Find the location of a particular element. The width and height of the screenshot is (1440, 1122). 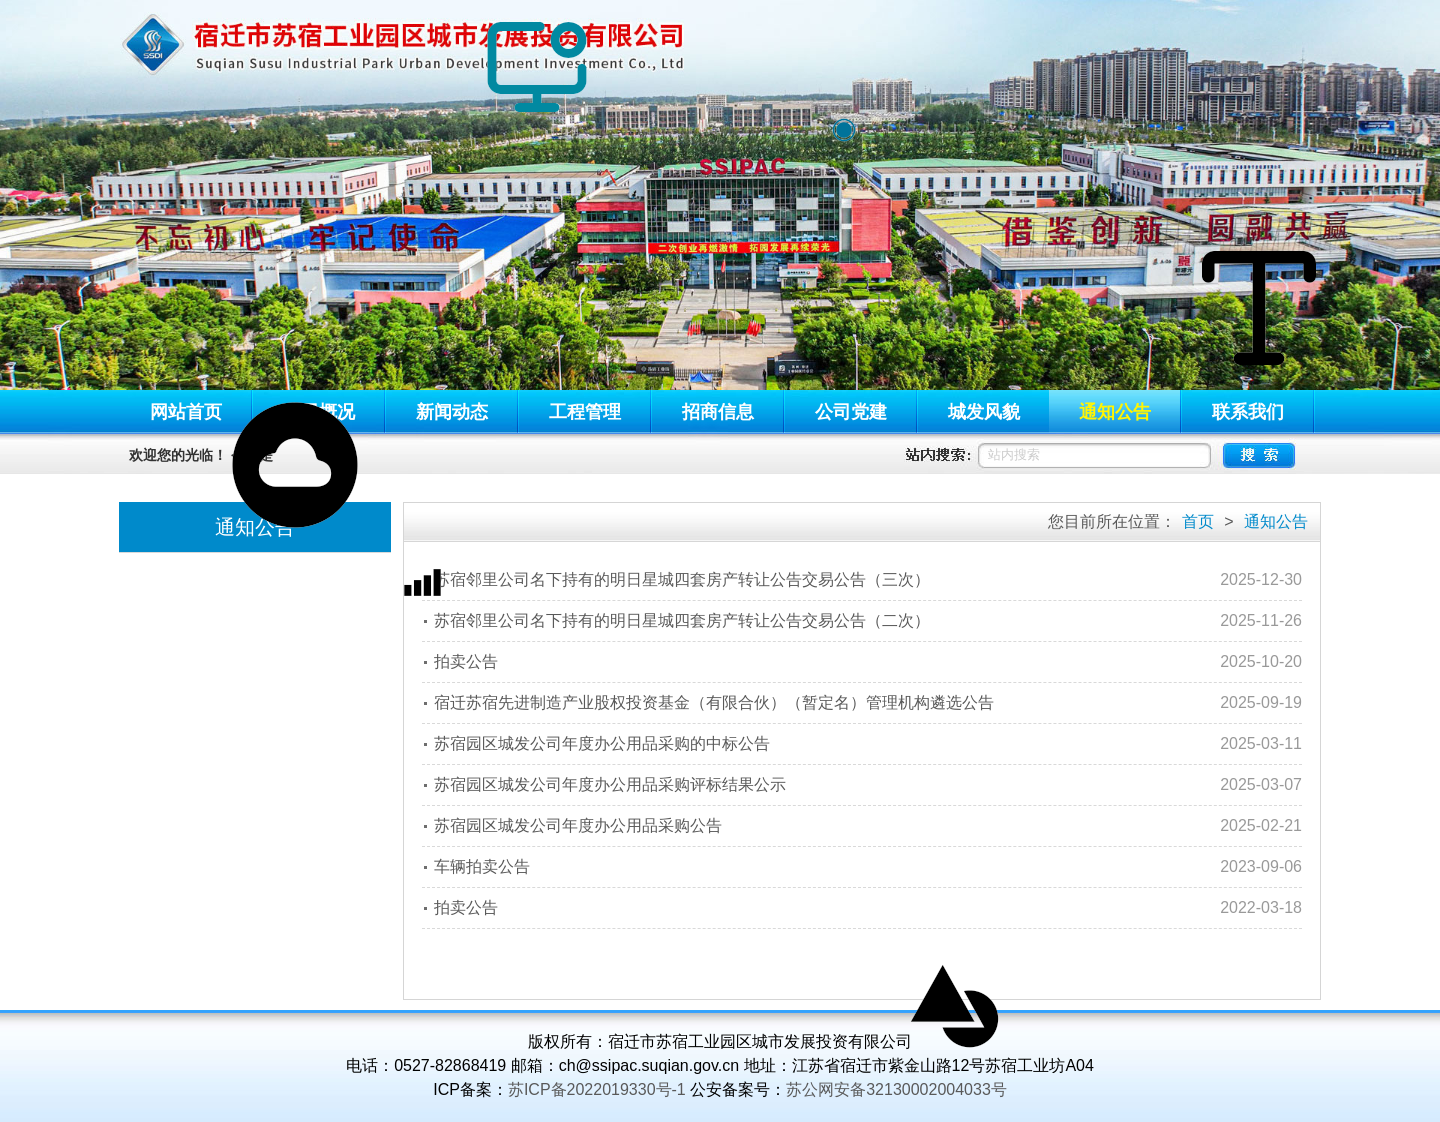

access shape tools or drawing options is located at coordinates (955, 1007).